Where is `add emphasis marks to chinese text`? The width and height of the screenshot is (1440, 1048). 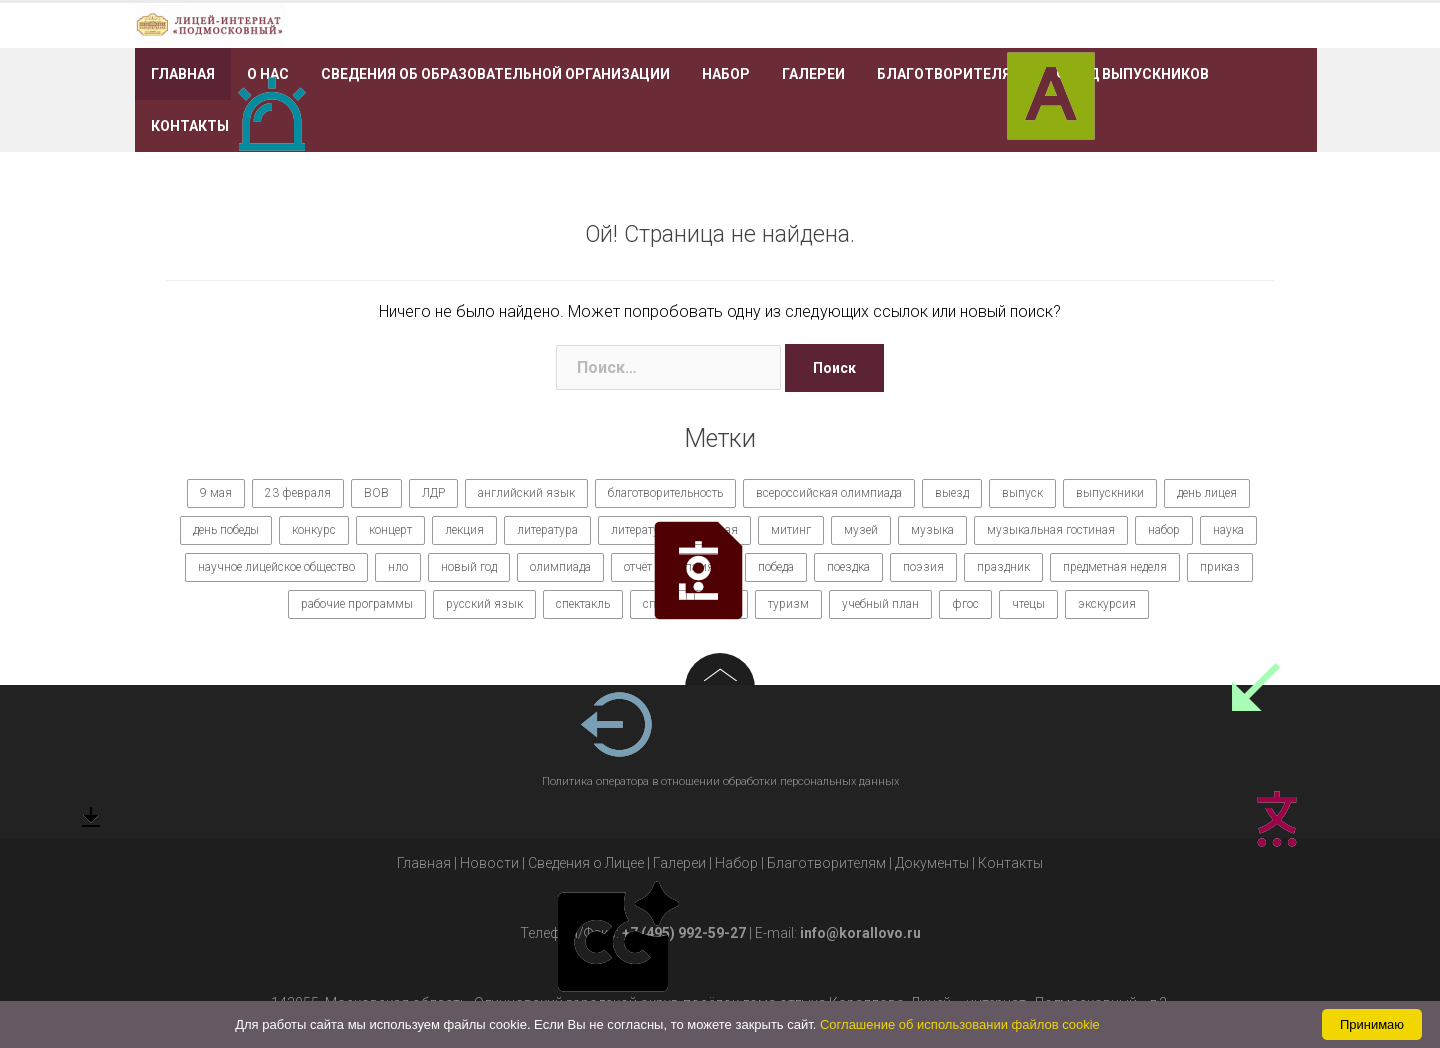
add emphasis marks to chinese text is located at coordinates (1277, 819).